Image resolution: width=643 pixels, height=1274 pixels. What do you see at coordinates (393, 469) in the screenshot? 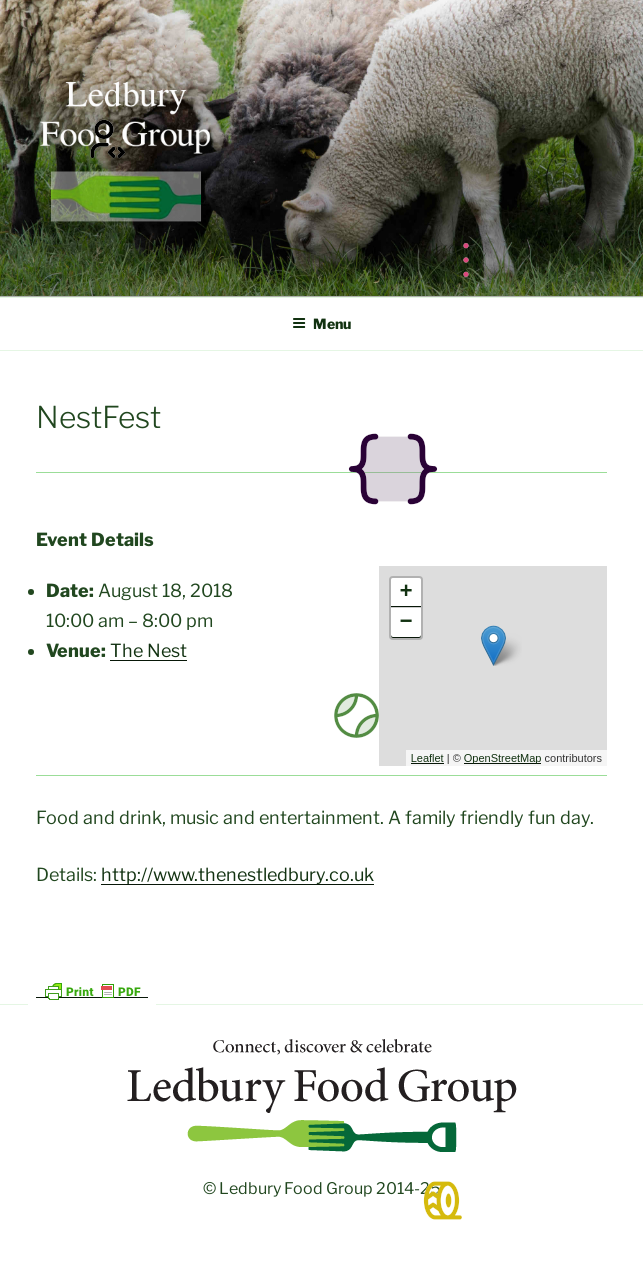
I see `access code or developer settings` at bounding box center [393, 469].